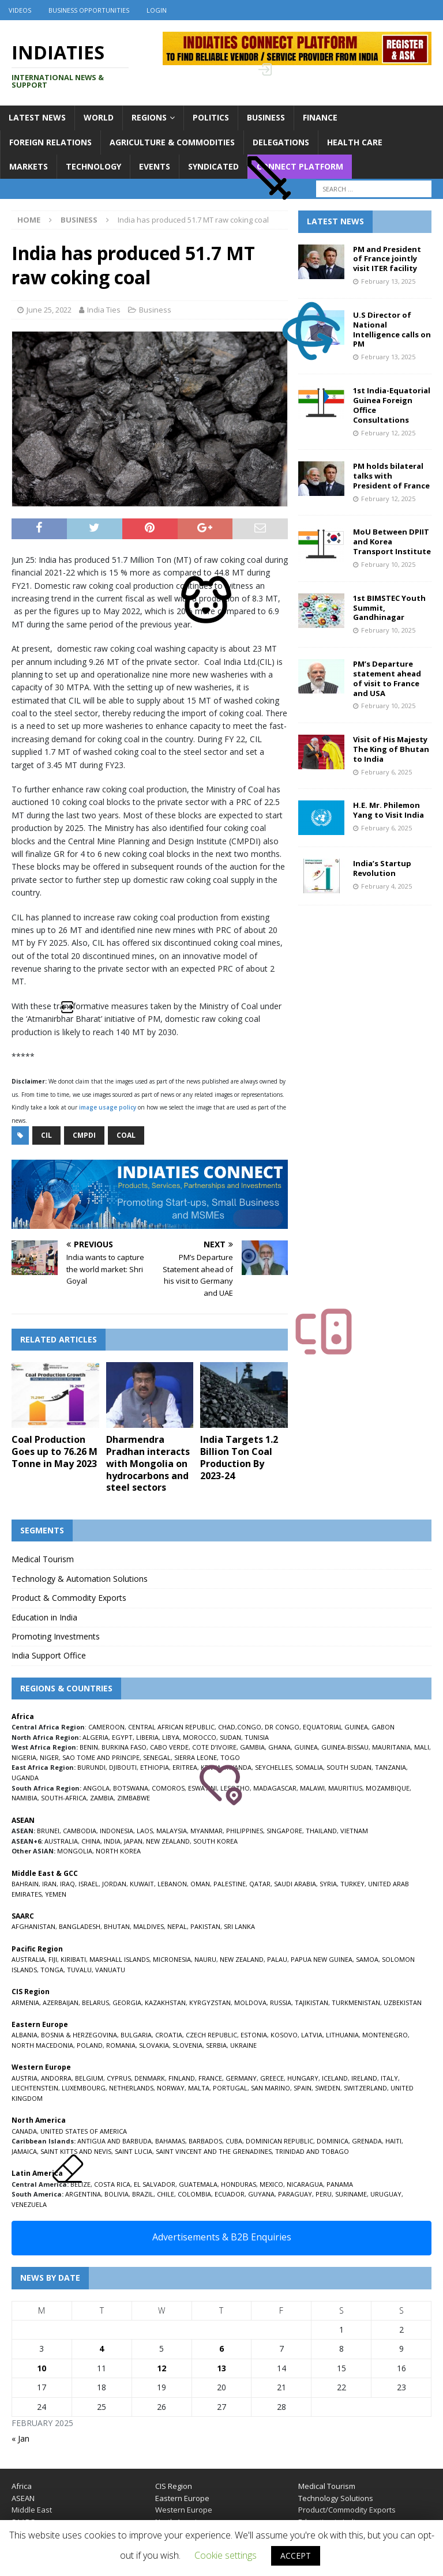  What do you see at coordinates (67, 1007) in the screenshot?
I see `expand to wide viewport mode` at bounding box center [67, 1007].